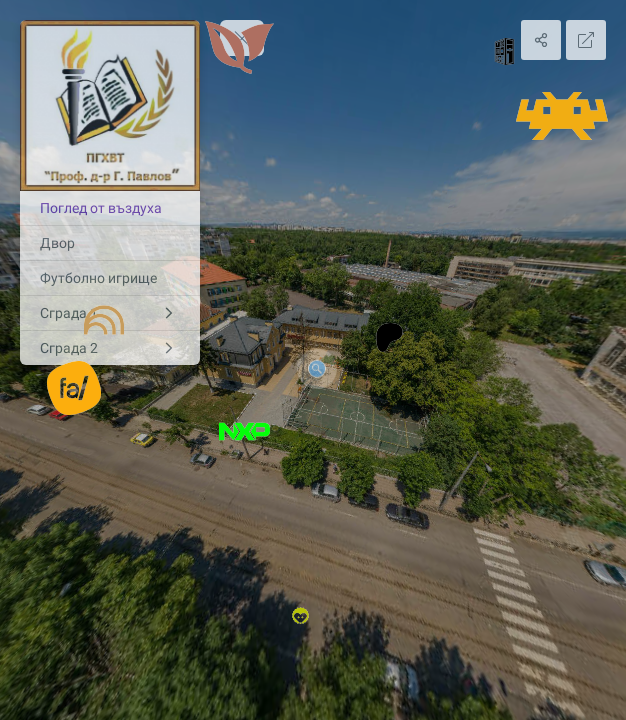 Image resolution: width=626 pixels, height=720 pixels. I want to click on open RetroArch emulator app, so click(562, 116).